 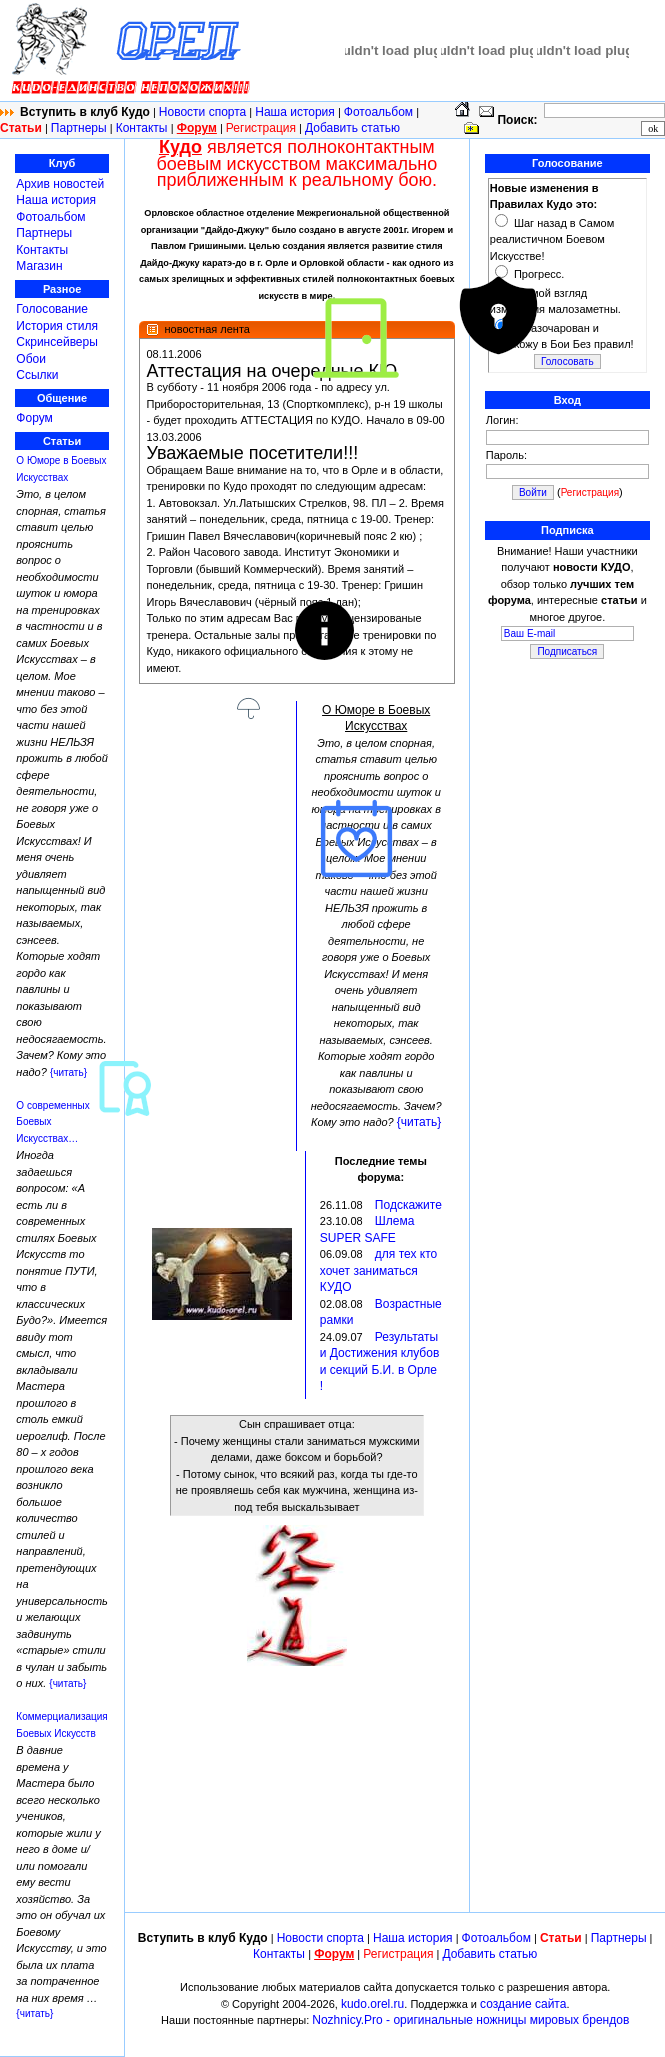 I want to click on view certified or licensed file, so click(x=123, y=1088).